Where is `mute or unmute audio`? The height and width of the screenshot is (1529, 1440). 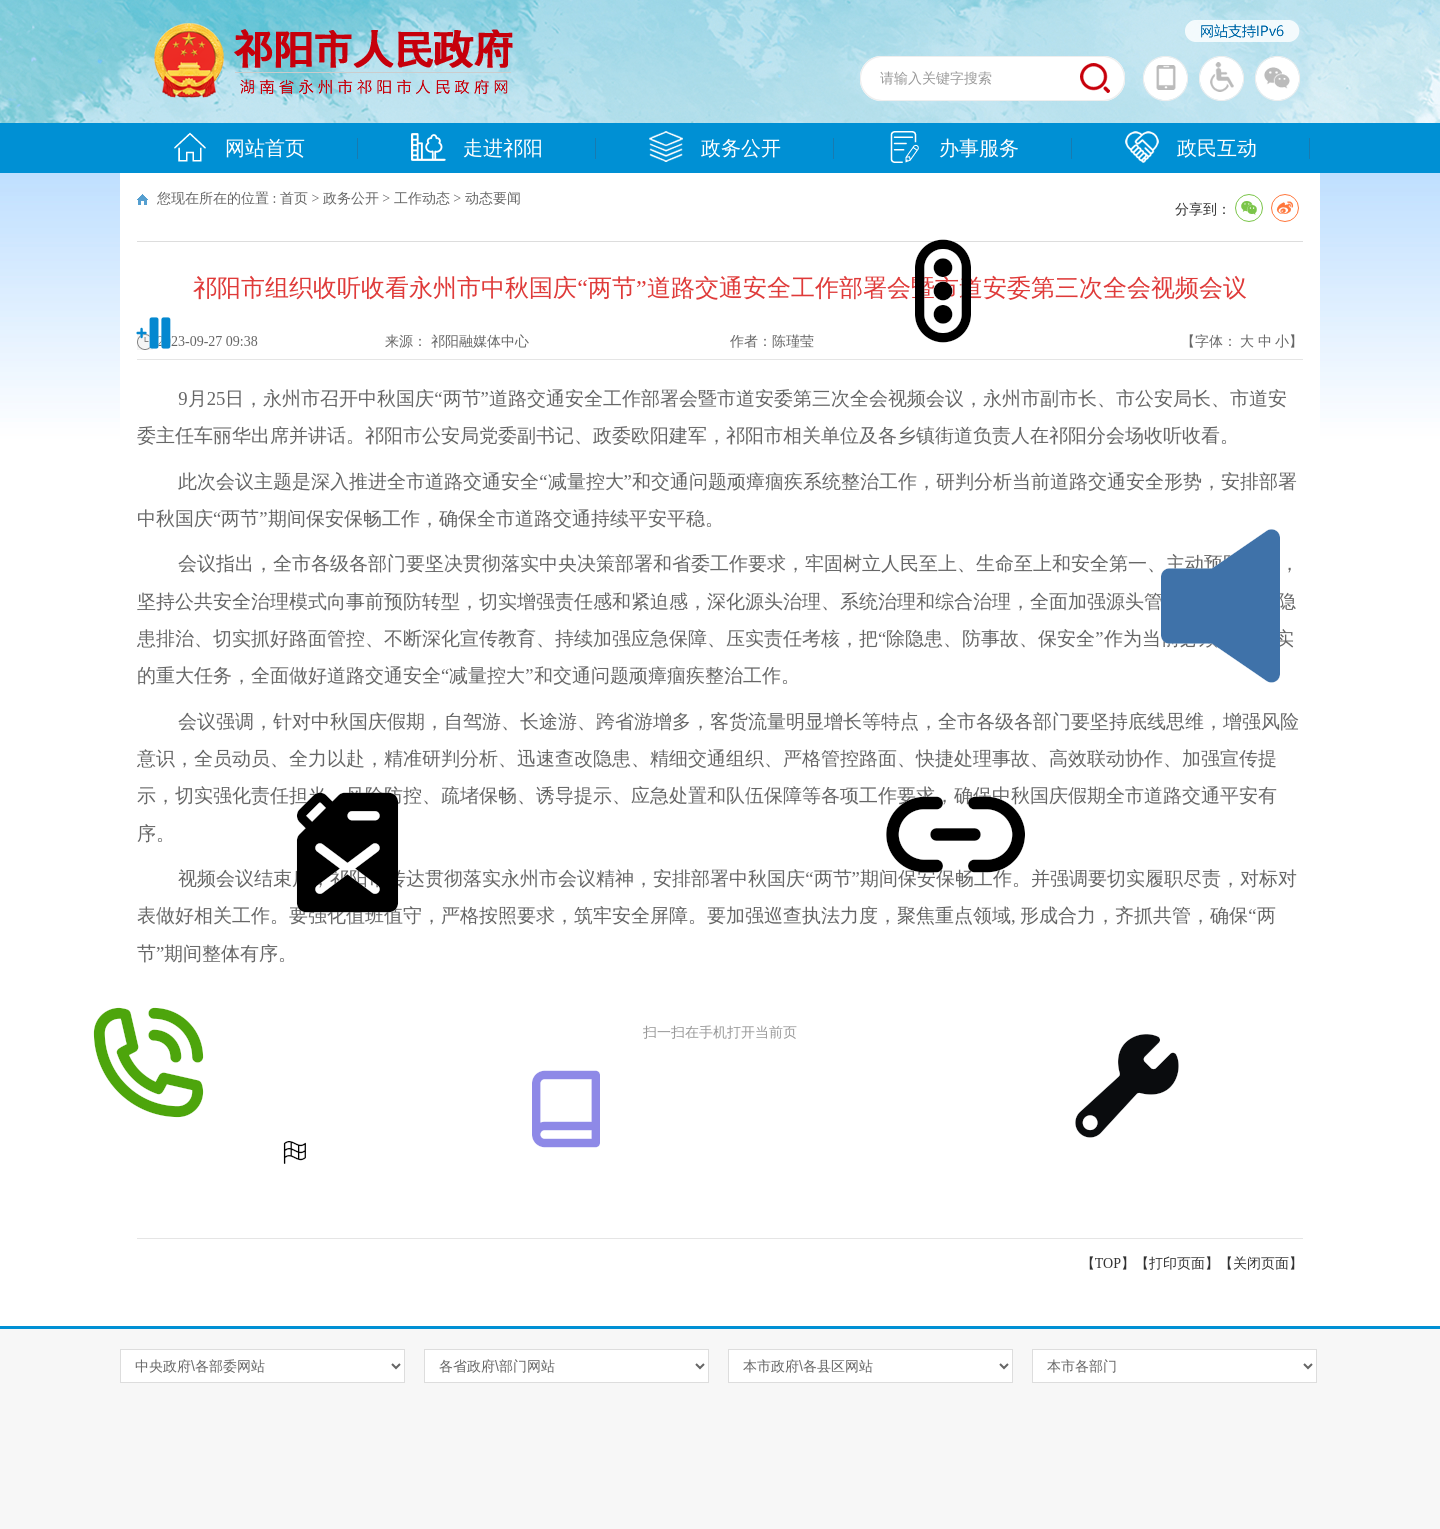
mute or unmute audio is located at coordinates (1229, 606).